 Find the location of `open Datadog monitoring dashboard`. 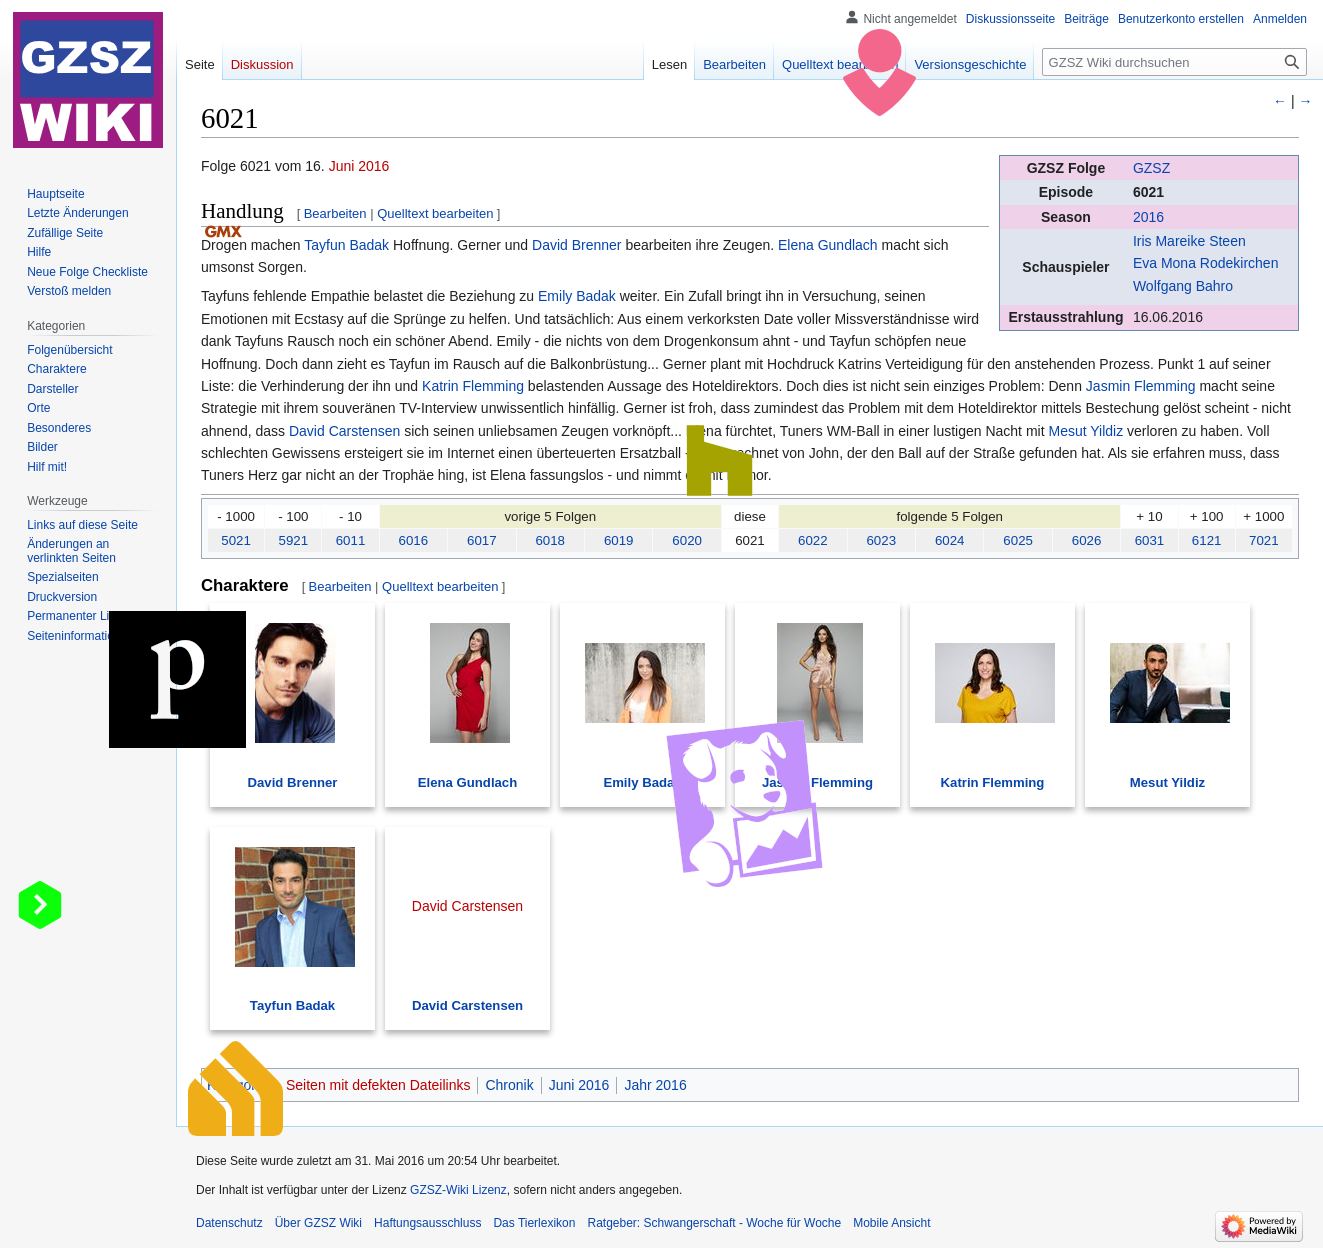

open Datadog monitoring dashboard is located at coordinates (744, 803).